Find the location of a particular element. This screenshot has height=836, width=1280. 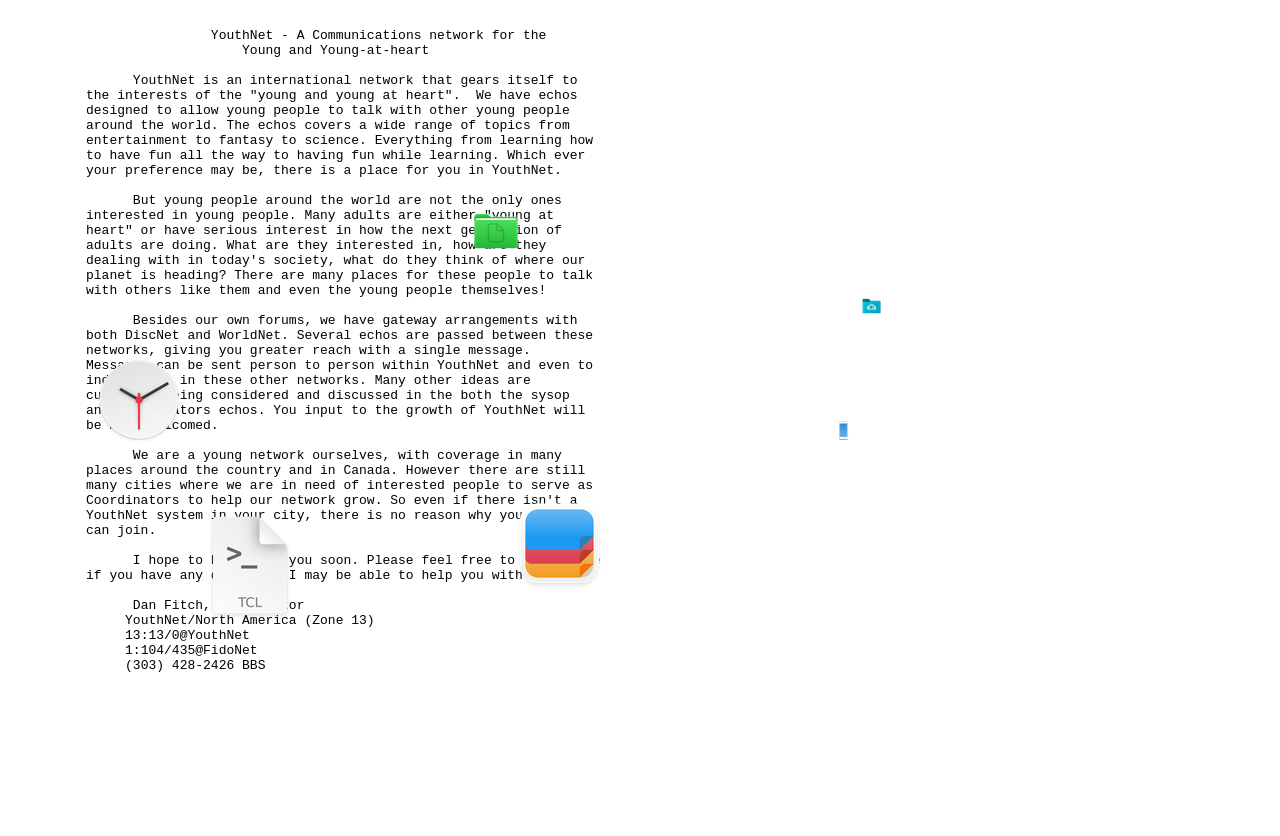

iPod Touch device connected is located at coordinates (843, 430).